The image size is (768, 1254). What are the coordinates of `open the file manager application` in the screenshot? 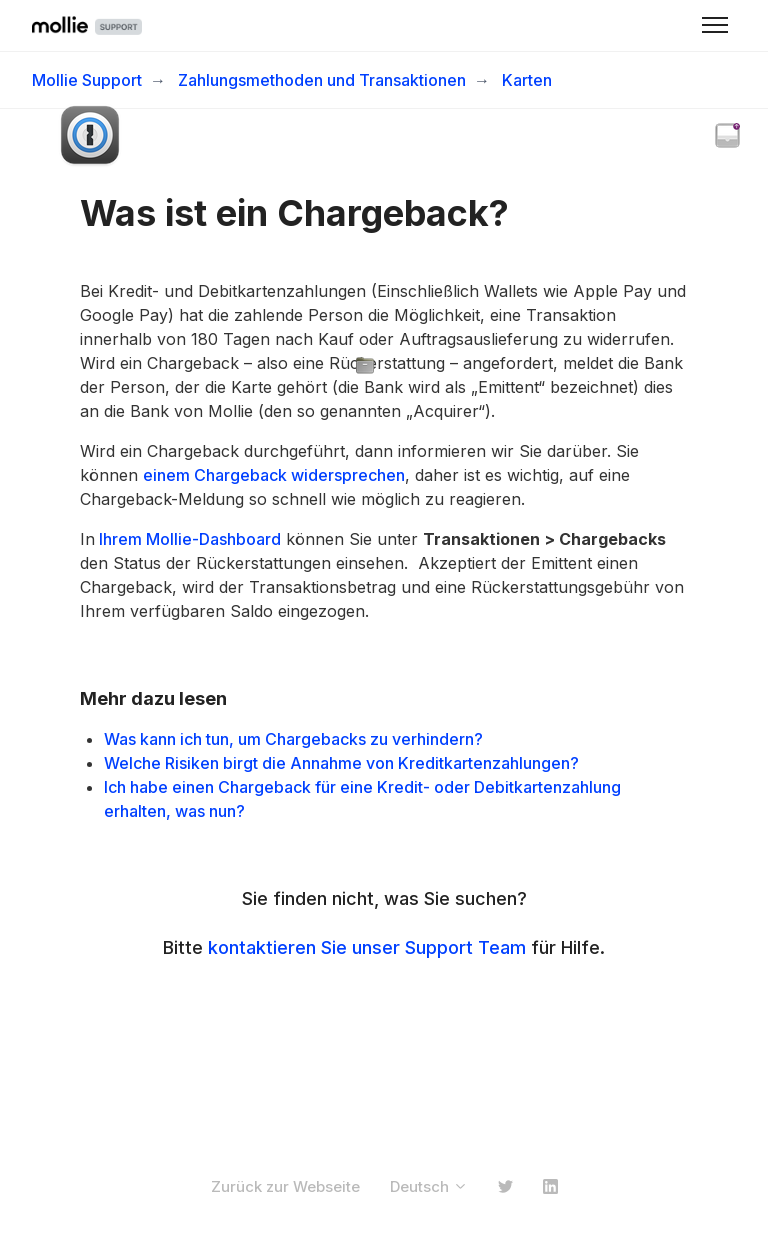 It's located at (365, 365).